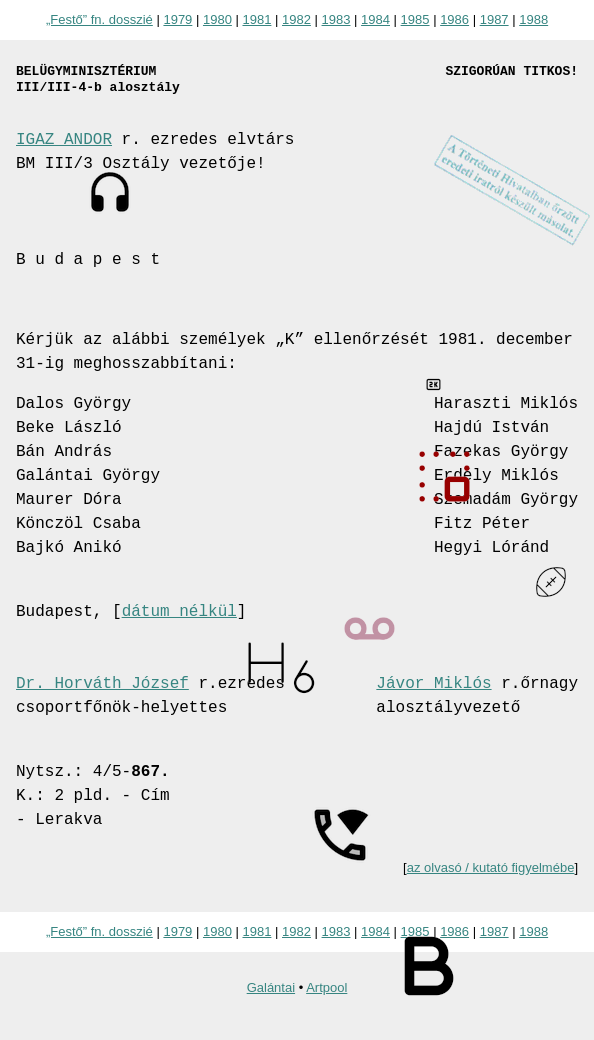  I want to click on apply bold formatting to selected text, so click(429, 966).